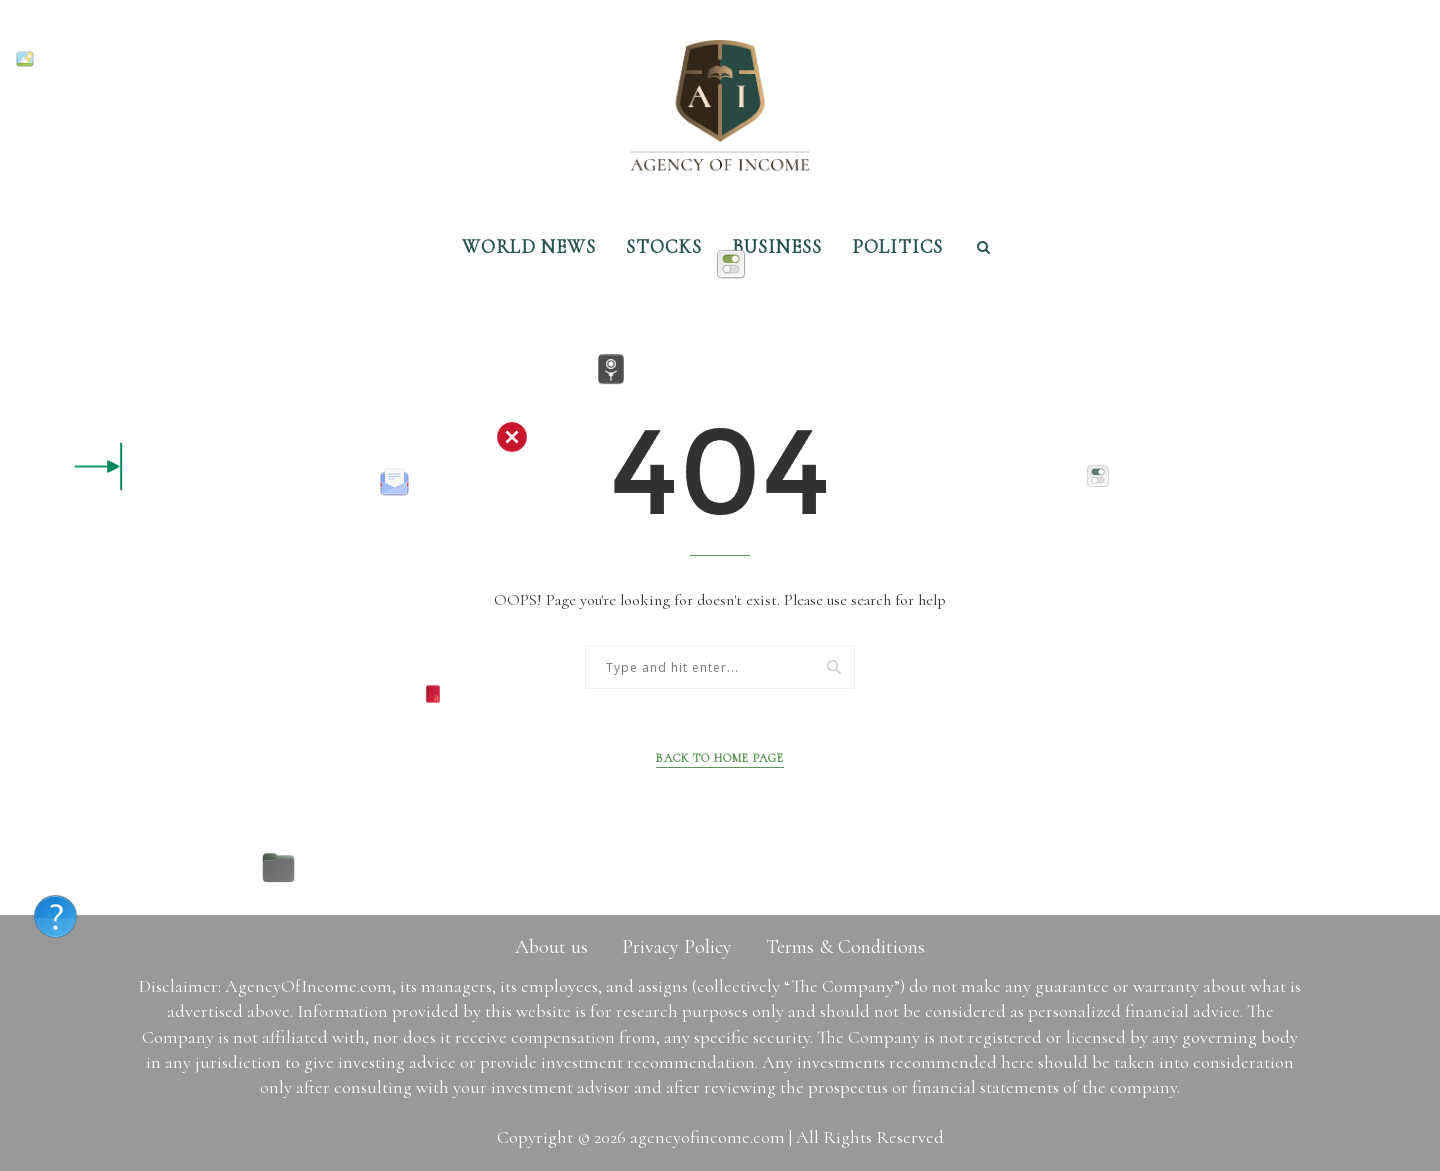  I want to click on open unity tweak tool settings, so click(1098, 476).